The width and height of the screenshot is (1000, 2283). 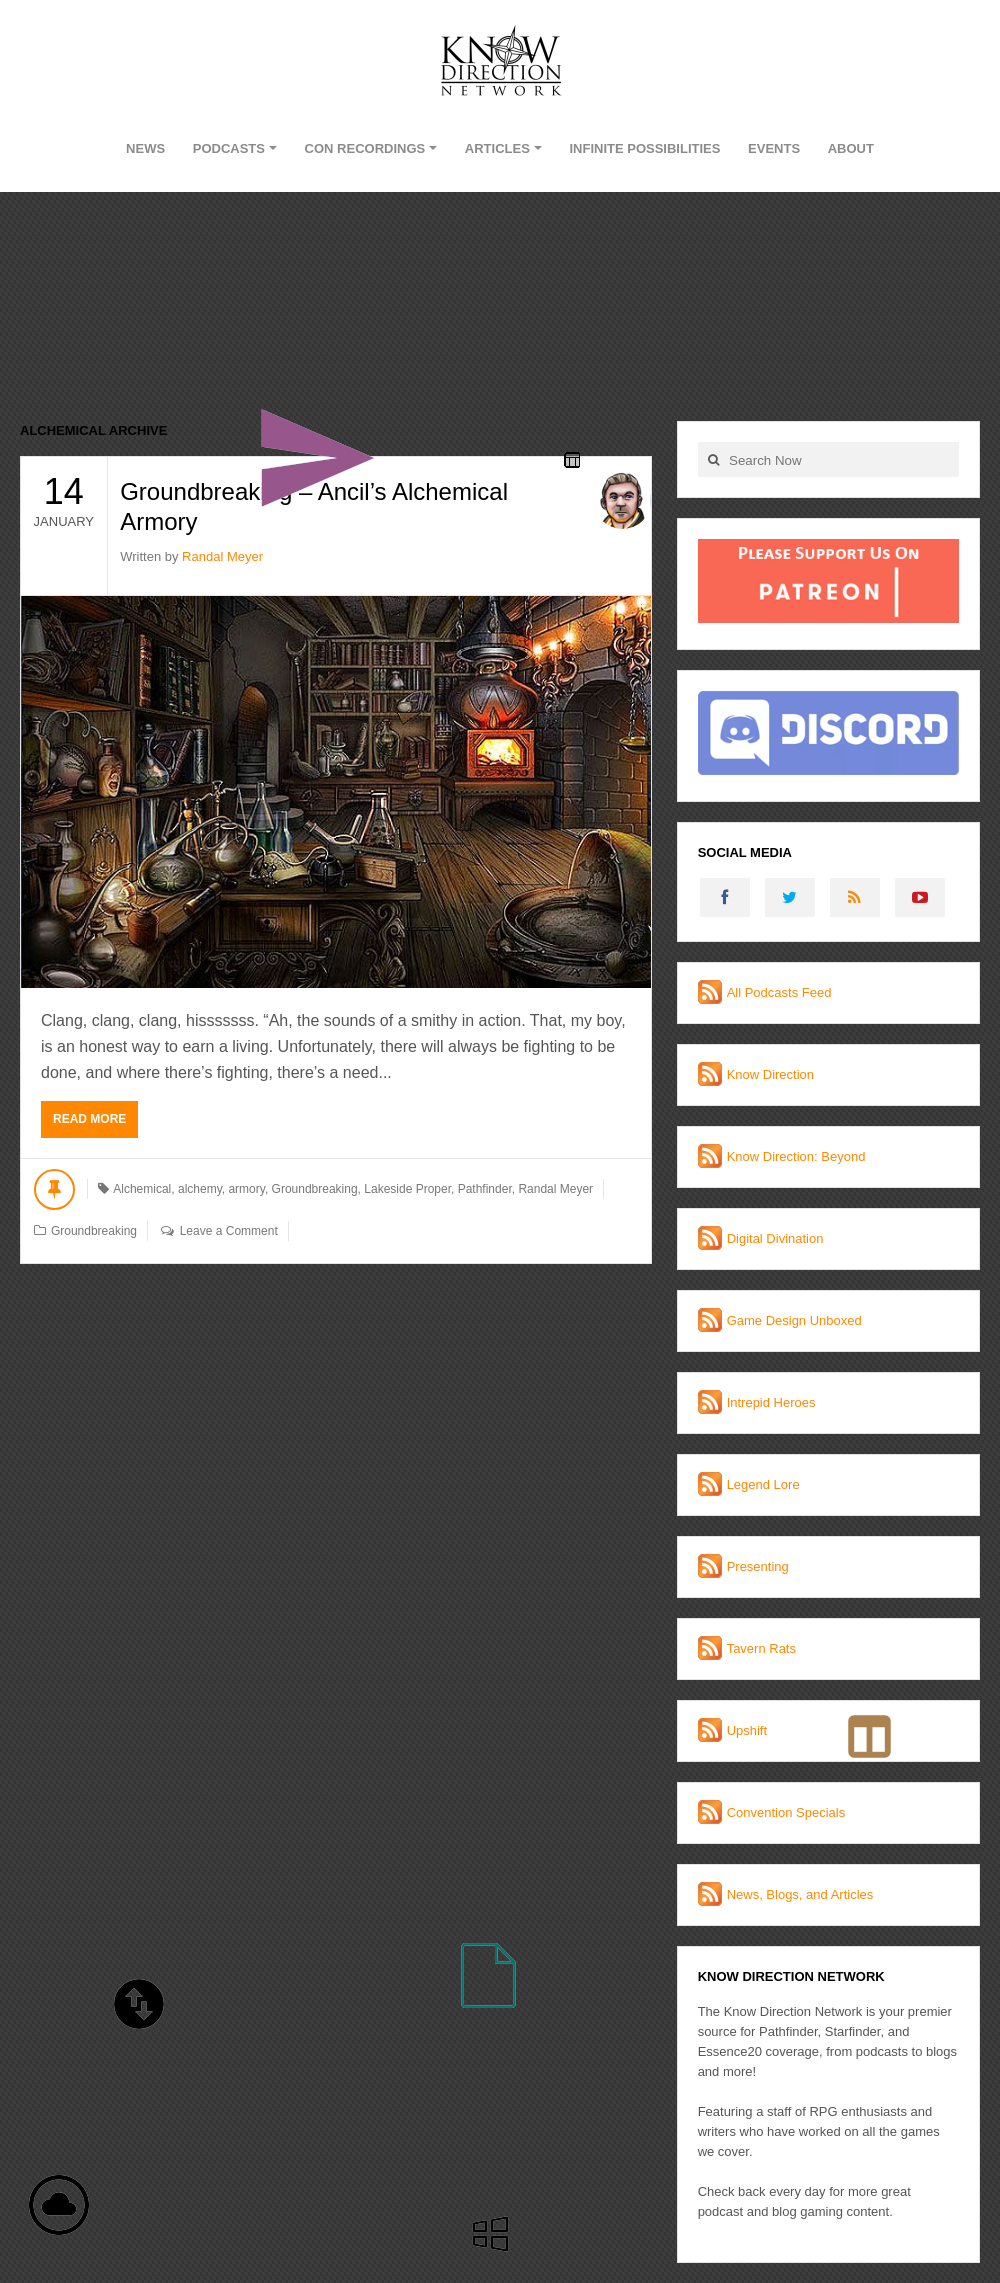 I want to click on swap or reorder items vertically, so click(x=139, y=2004).